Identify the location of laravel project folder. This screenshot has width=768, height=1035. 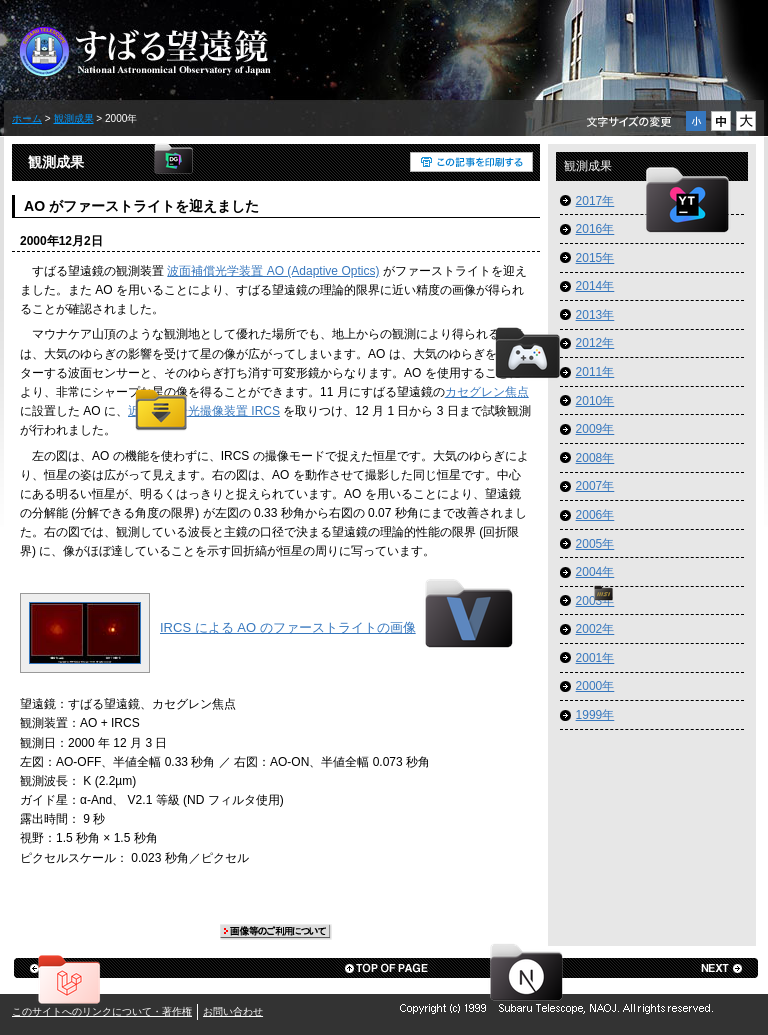
(69, 981).